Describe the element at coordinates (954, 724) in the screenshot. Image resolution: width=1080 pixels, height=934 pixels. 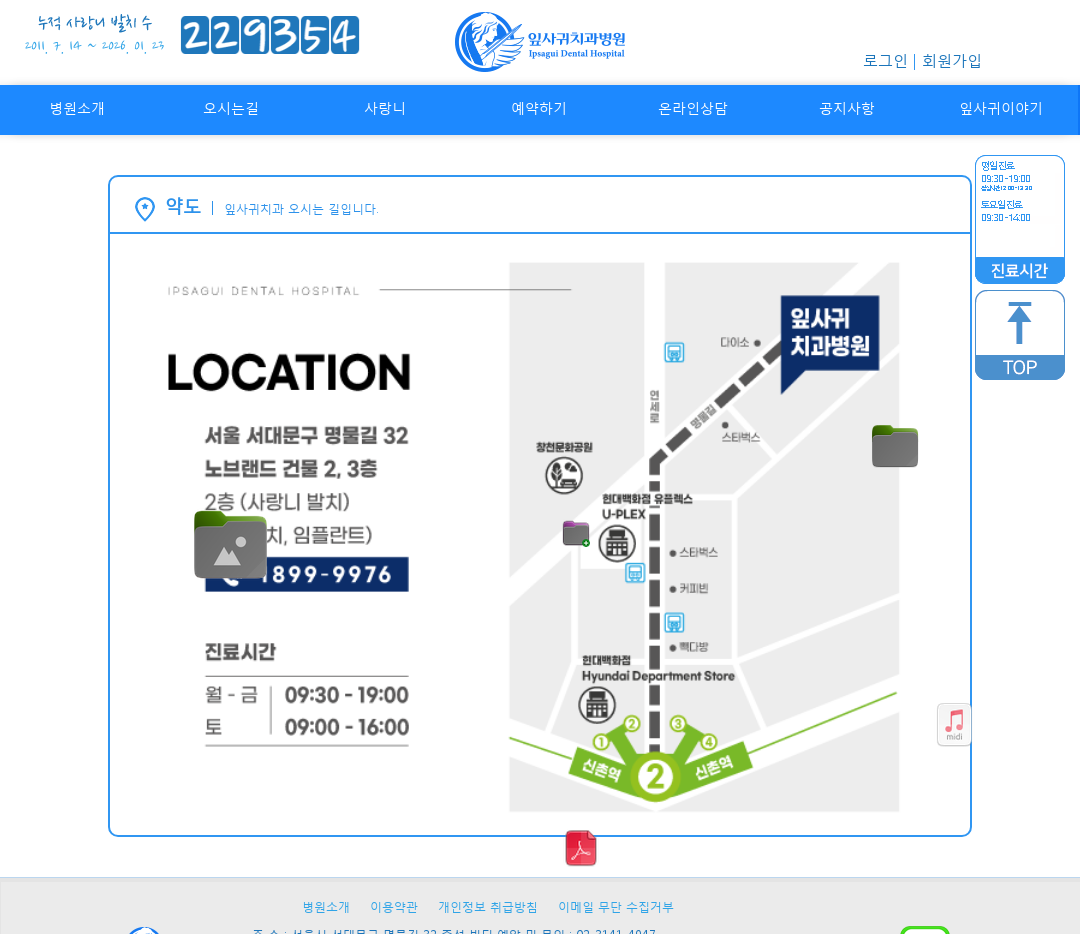
I see `a midi audio file` at that location.